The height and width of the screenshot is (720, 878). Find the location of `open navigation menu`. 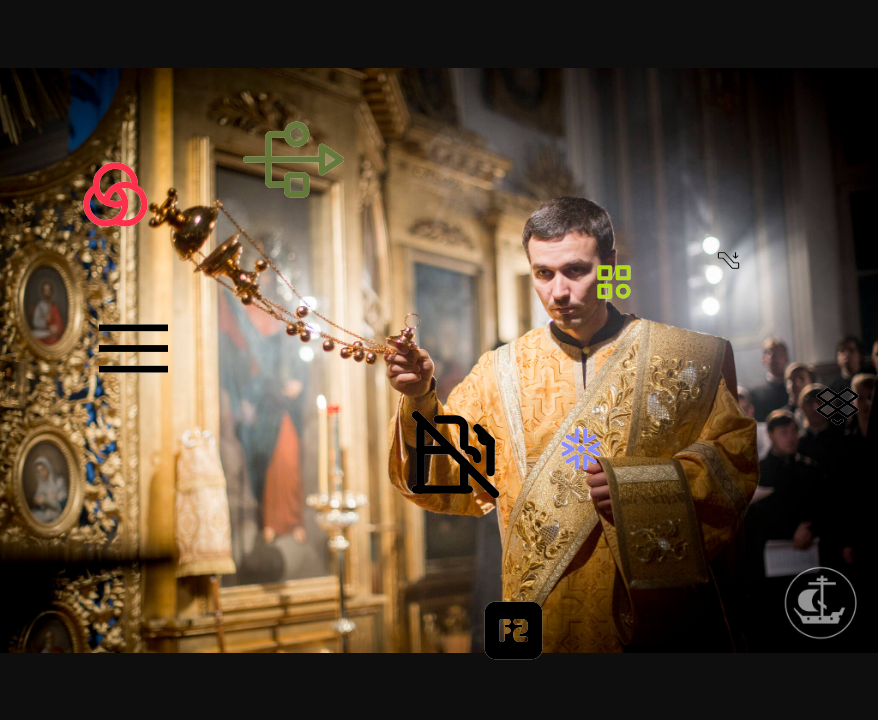

open navigation menu is located at coordinates (133, 348).